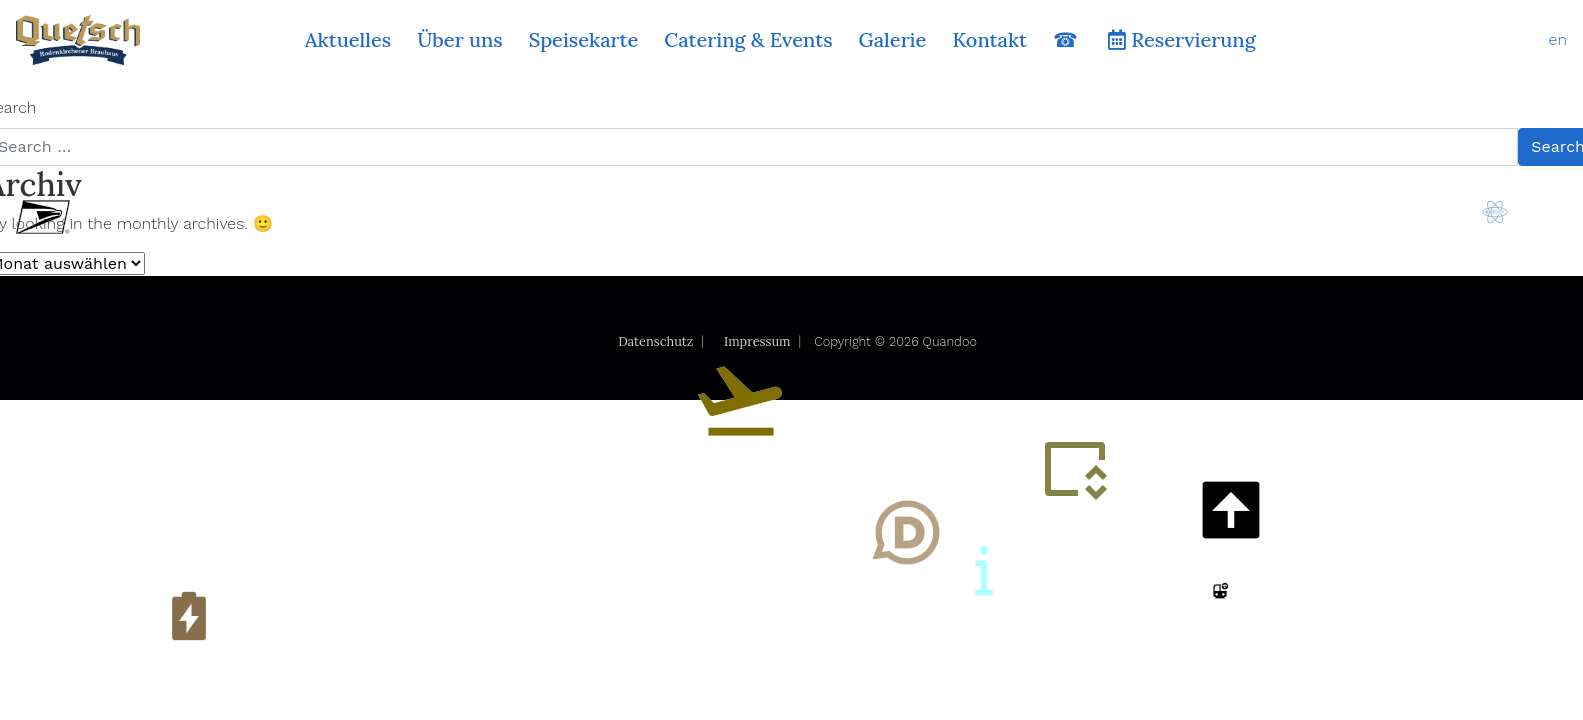  Describe the element at coordinates (1495, 212) in the screenshot. I see `react europe conference logo` at that location.